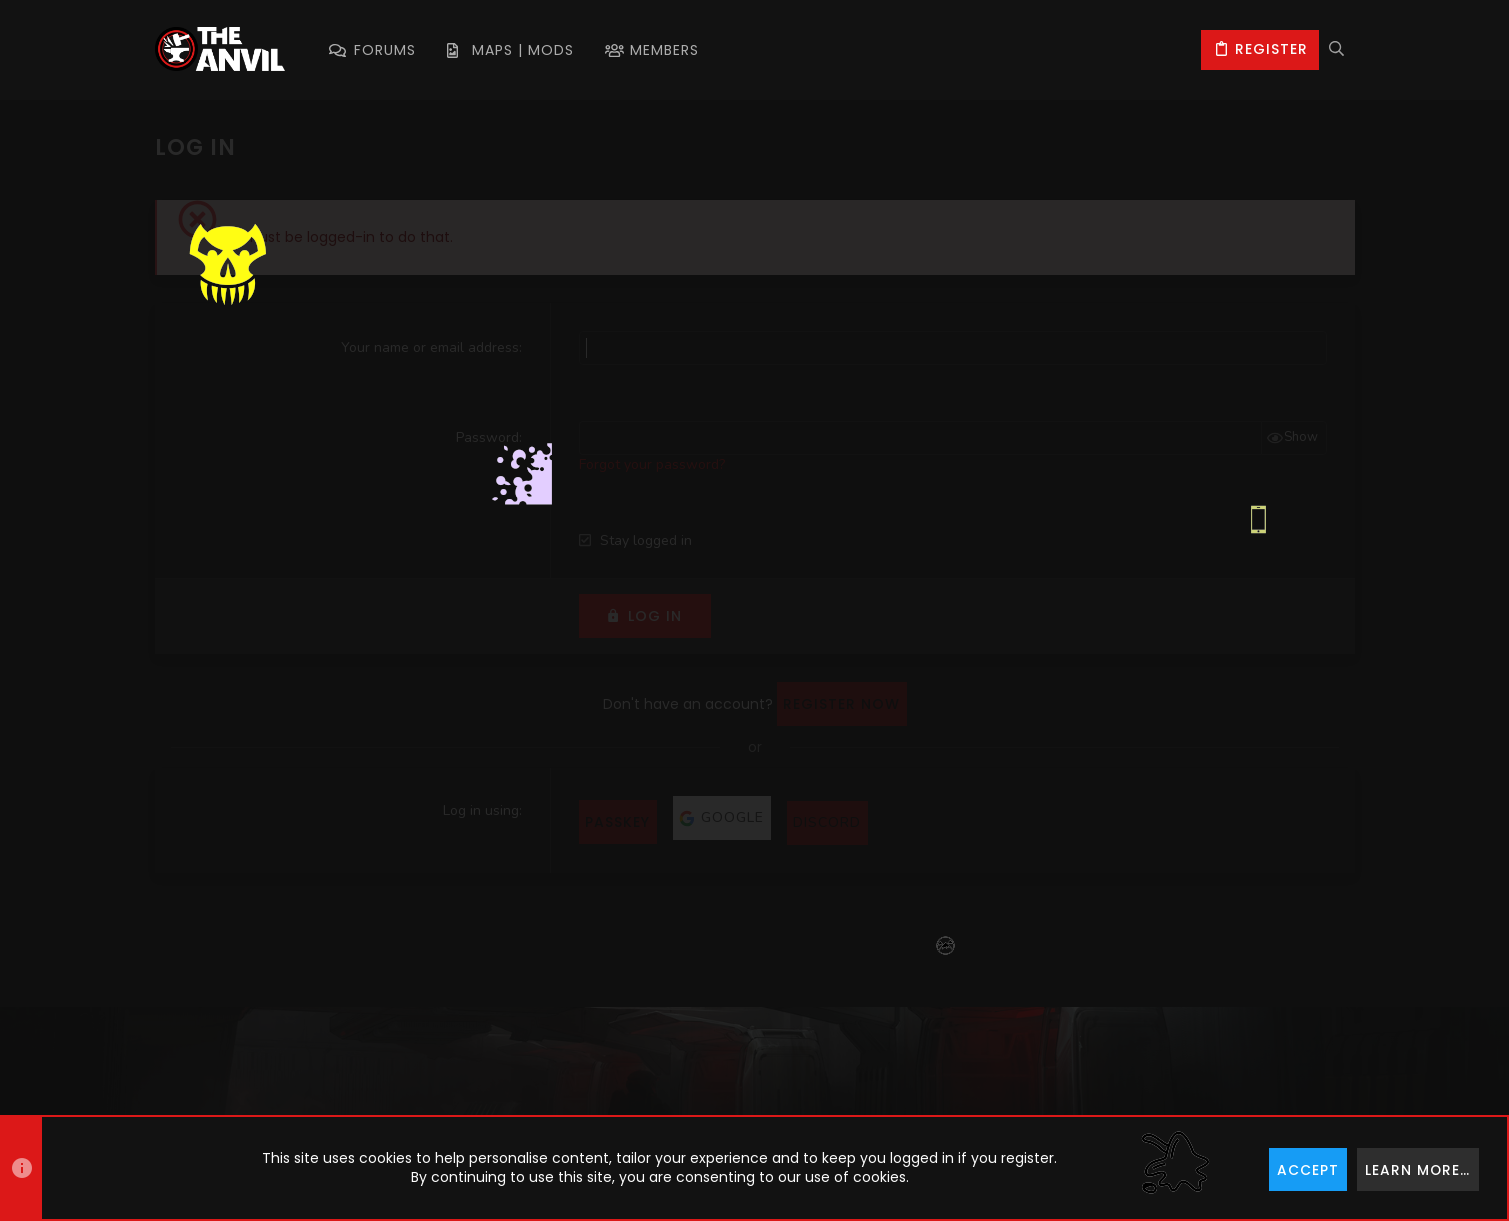  I want to click on indicates ink or paint splatter effect tool, so click(522, 474).